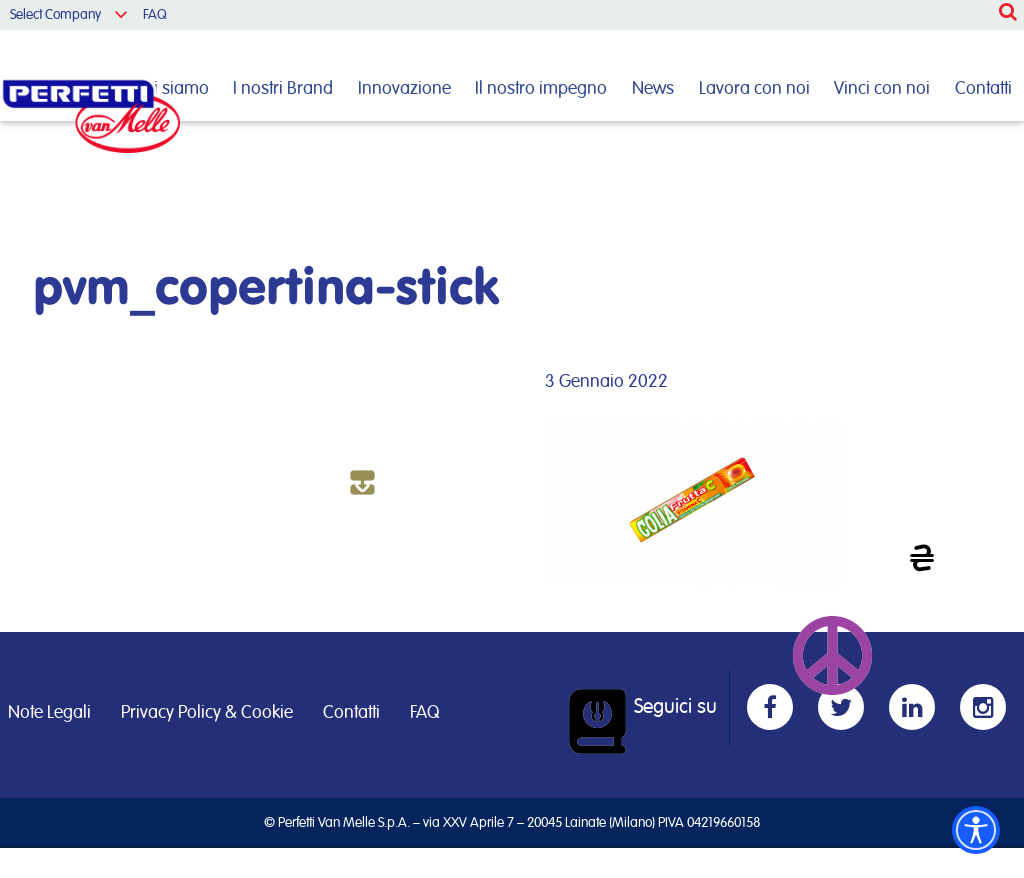 The width and height of the screenshot is (1024, 878). What do you see at coordinates (832, 655) in the screenshot?
I see `indicates a peaceful or non-violent state` at bounding box center [832, 655].